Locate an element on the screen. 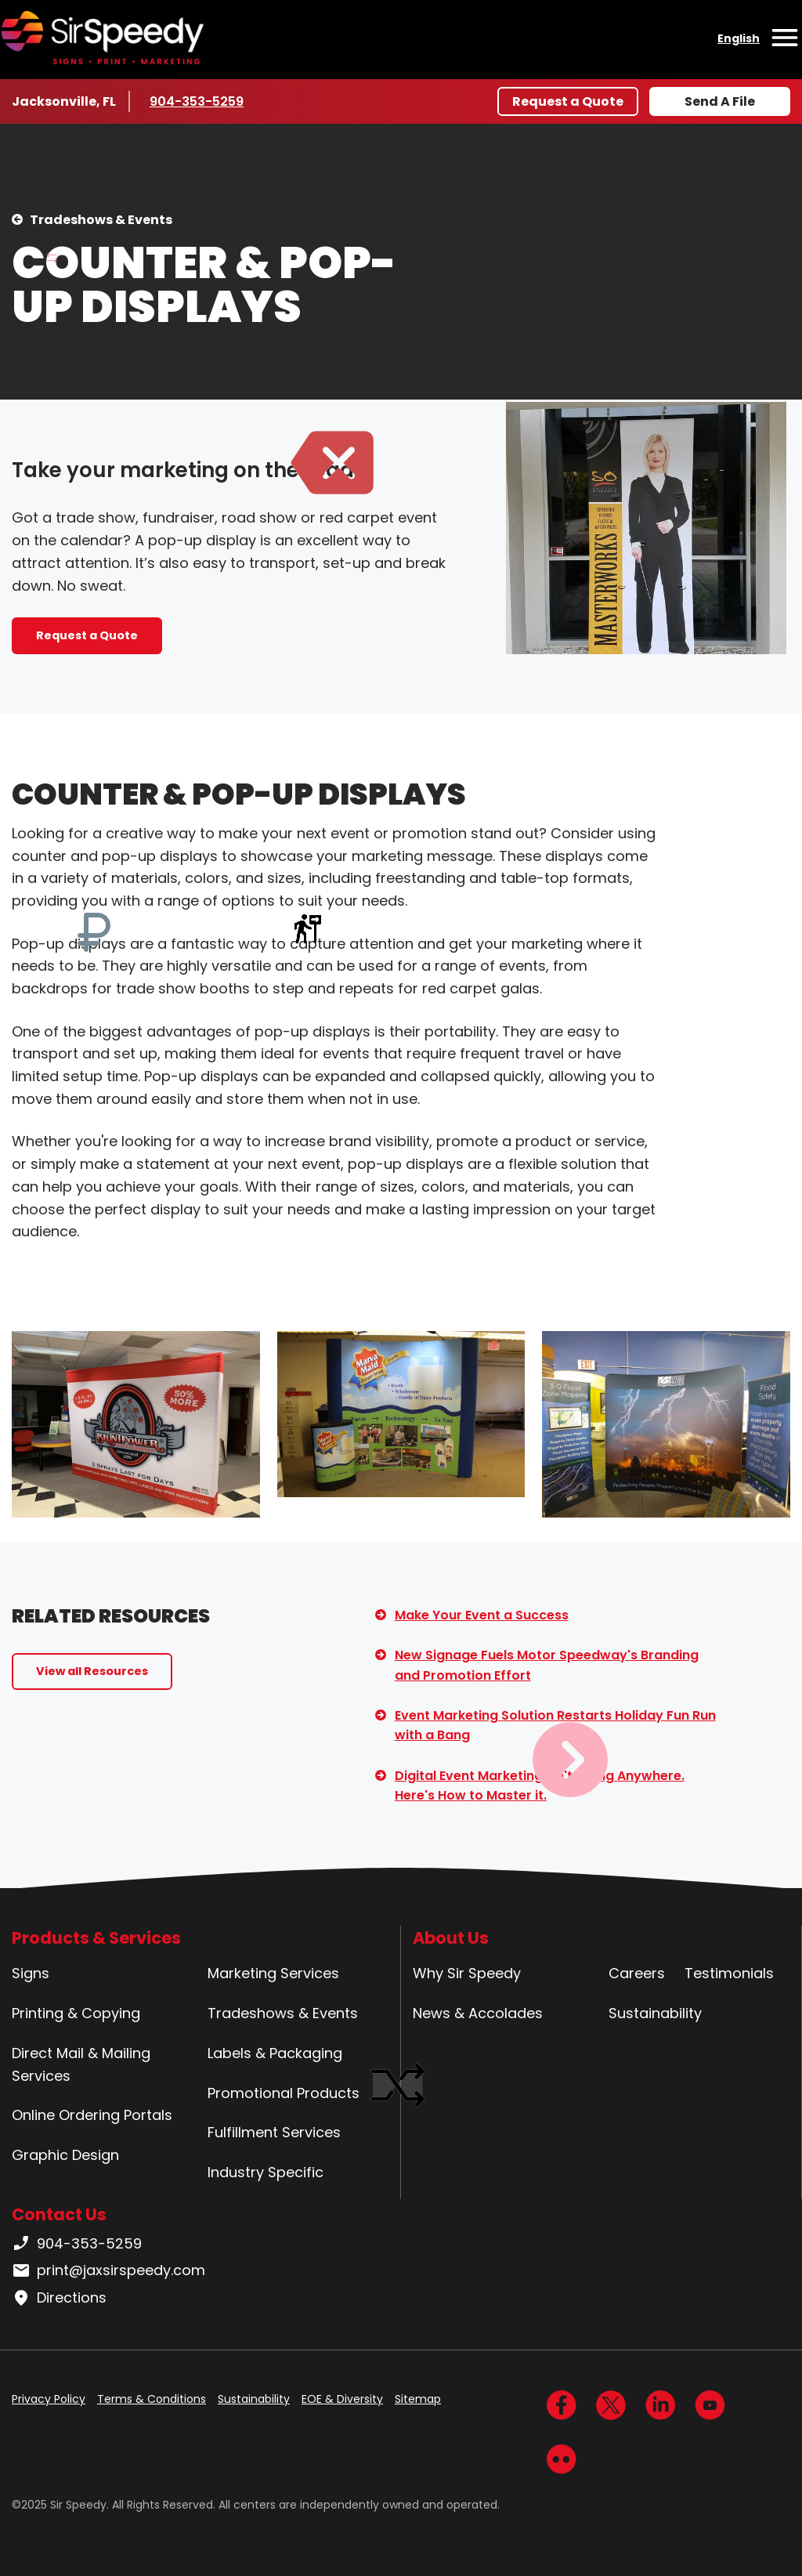 This screenshot has height=2576, width=802. go to next item or step is located at coordinates (570, 1760).